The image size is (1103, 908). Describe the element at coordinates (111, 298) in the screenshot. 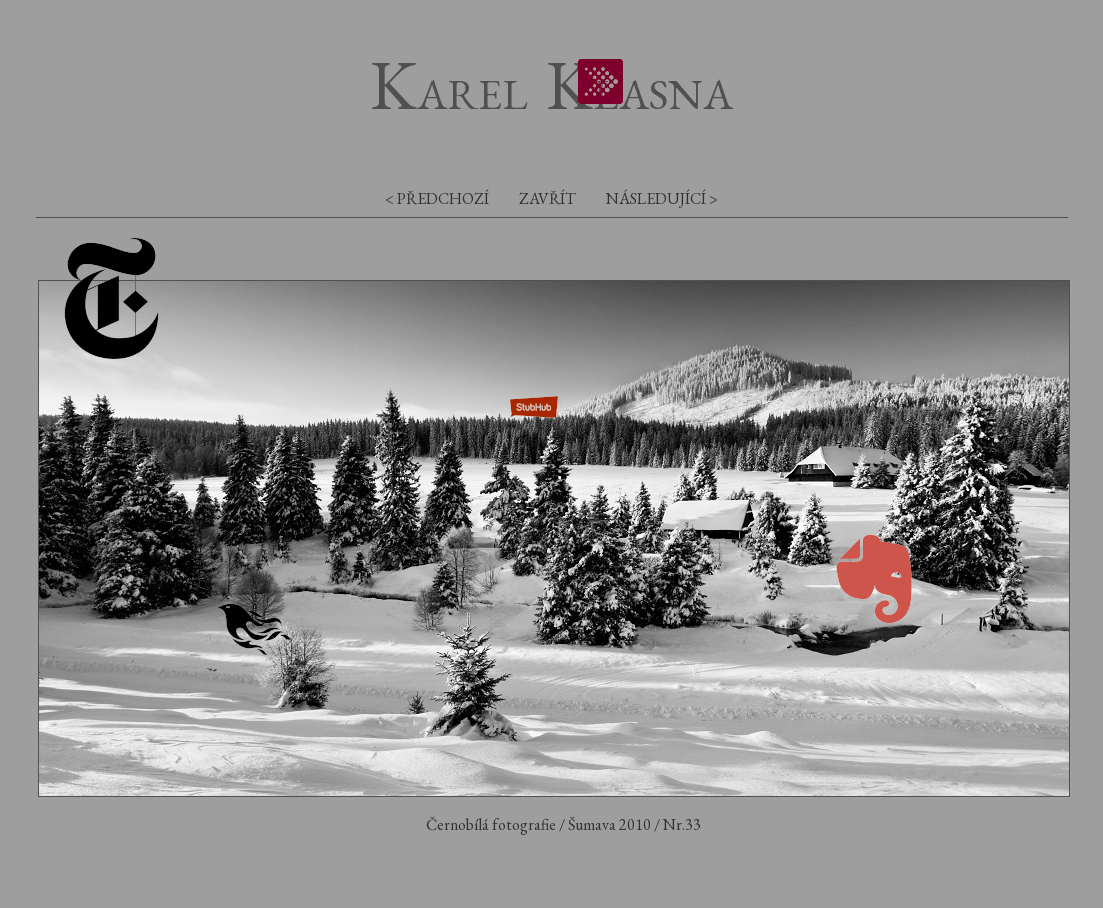

I see `open the new york times app` at that location.